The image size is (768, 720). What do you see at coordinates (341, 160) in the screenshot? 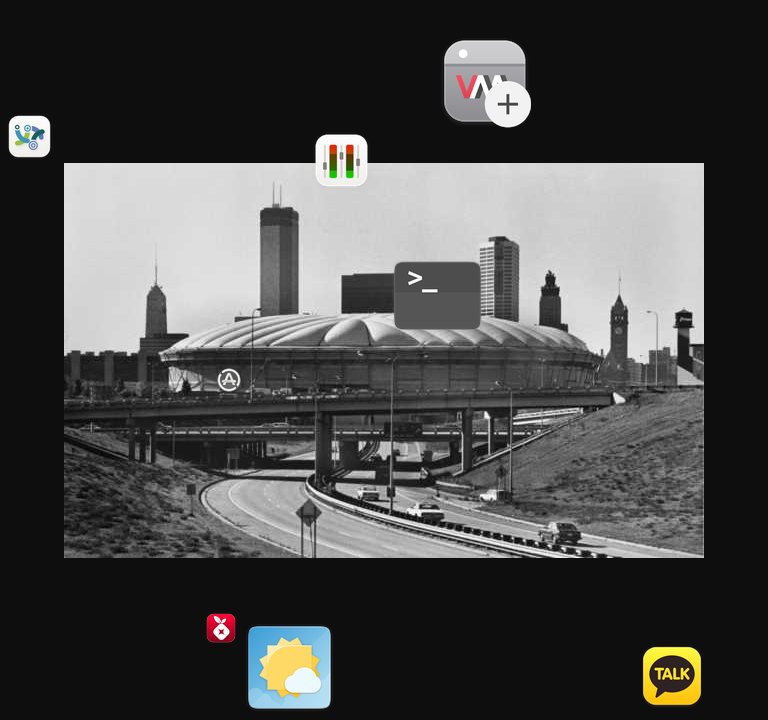
I see `open mudita24 audio mixer application` at bounding box center [341, 160].